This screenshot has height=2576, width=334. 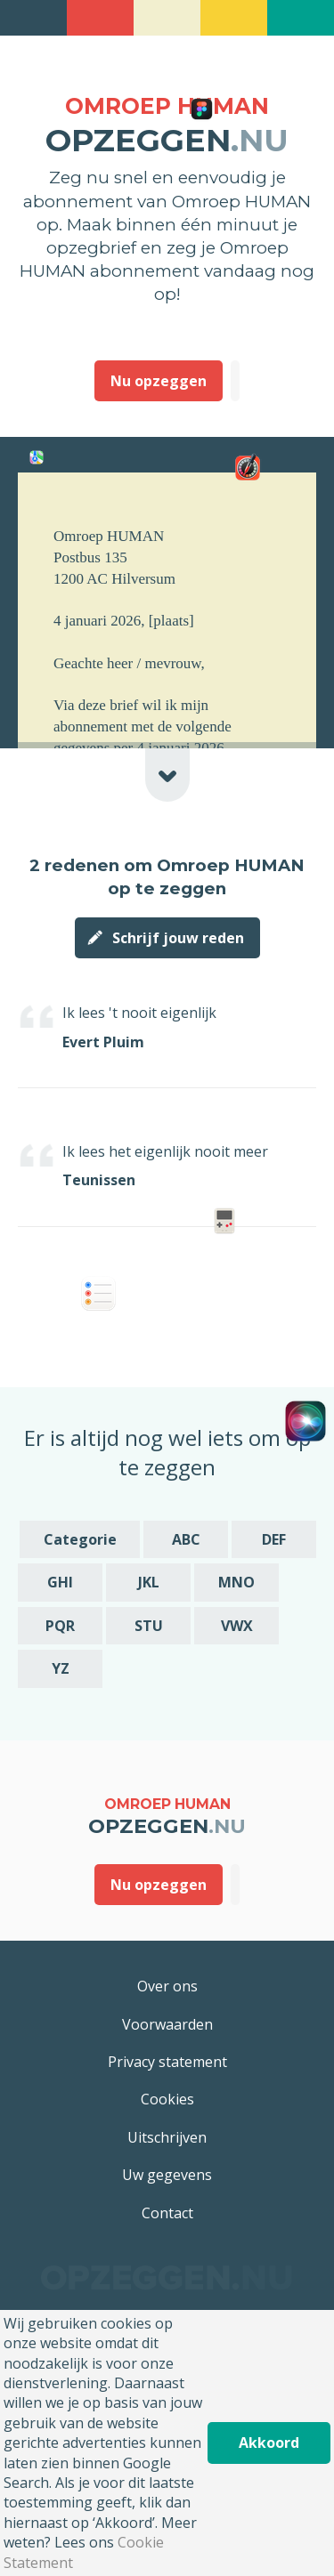 I want to click on activate Siri voice assistant, so click(x=305, y=1421).